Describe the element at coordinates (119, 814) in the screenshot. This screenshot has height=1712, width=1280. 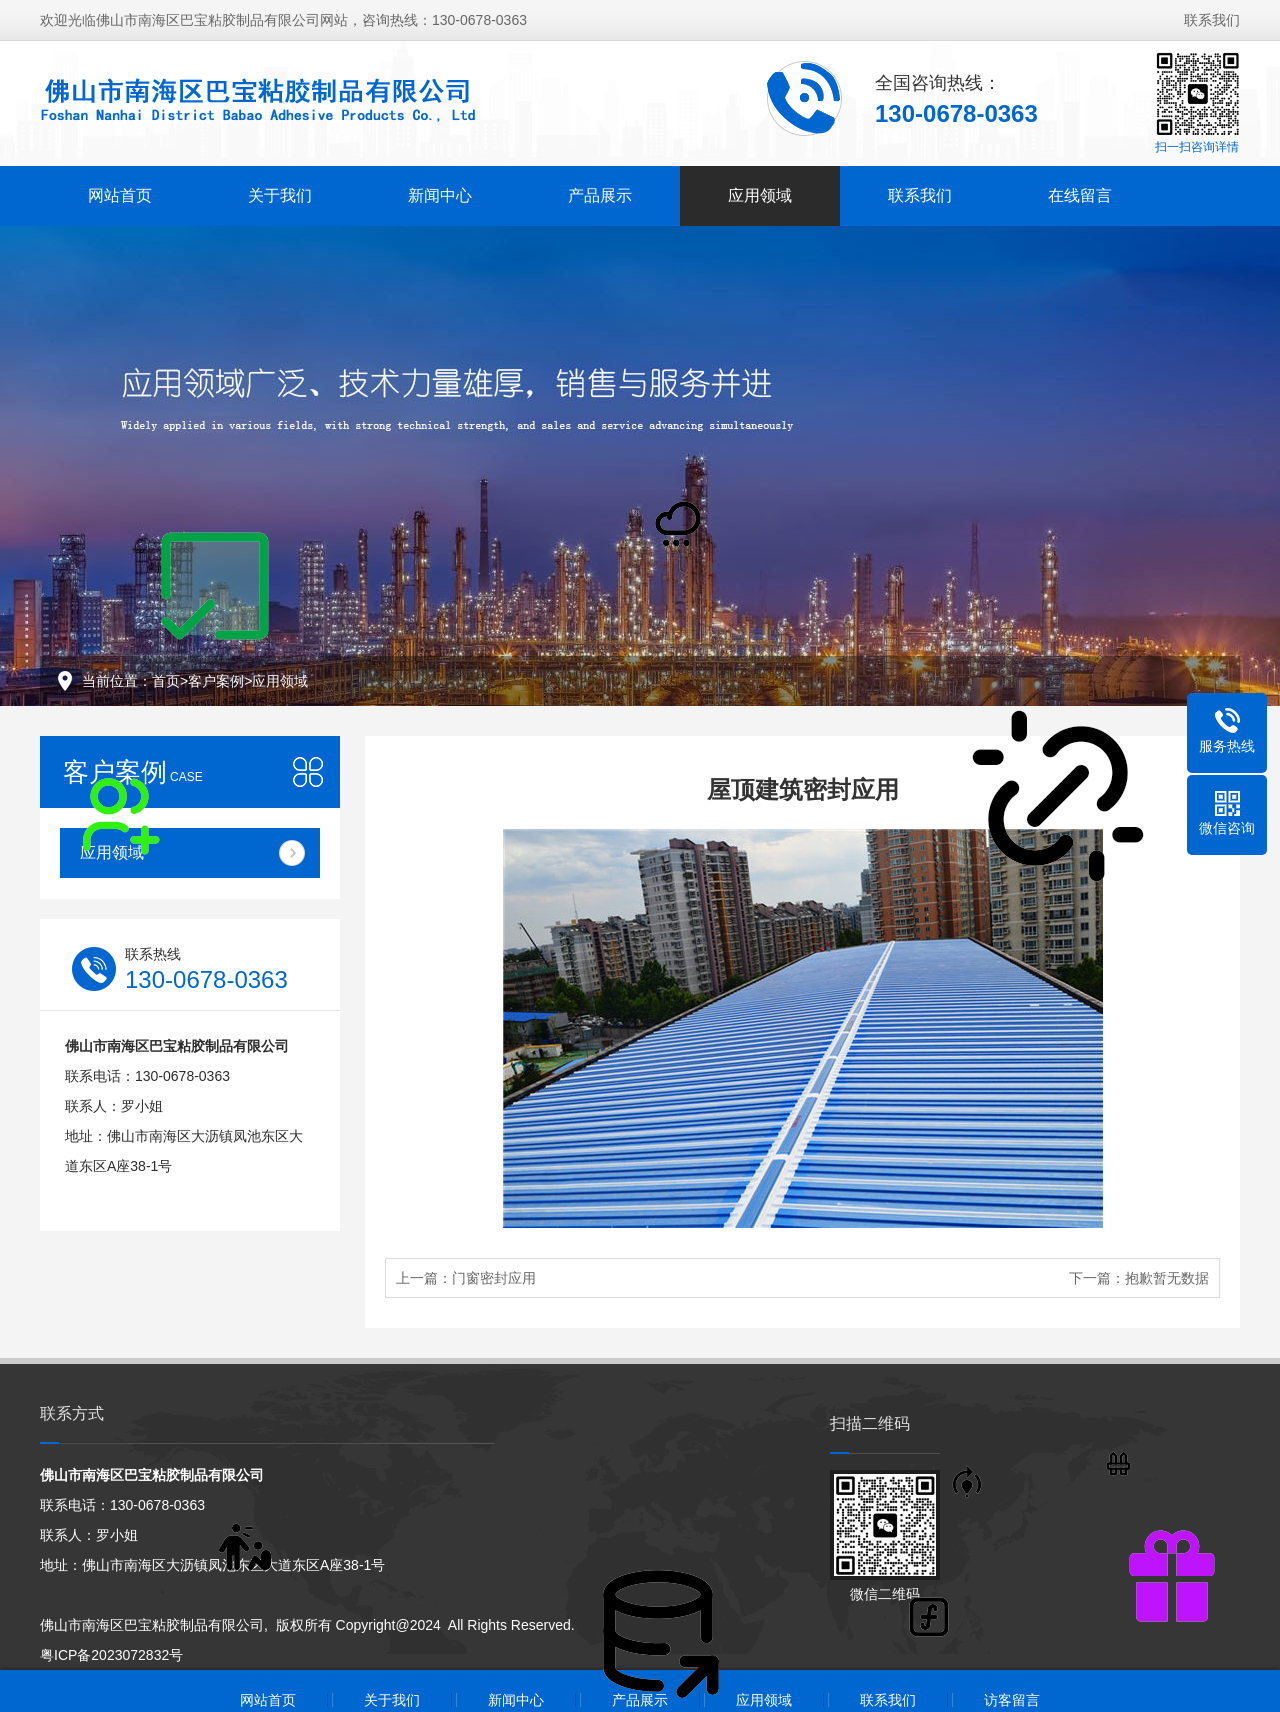
I see `add a new team member` at that location.